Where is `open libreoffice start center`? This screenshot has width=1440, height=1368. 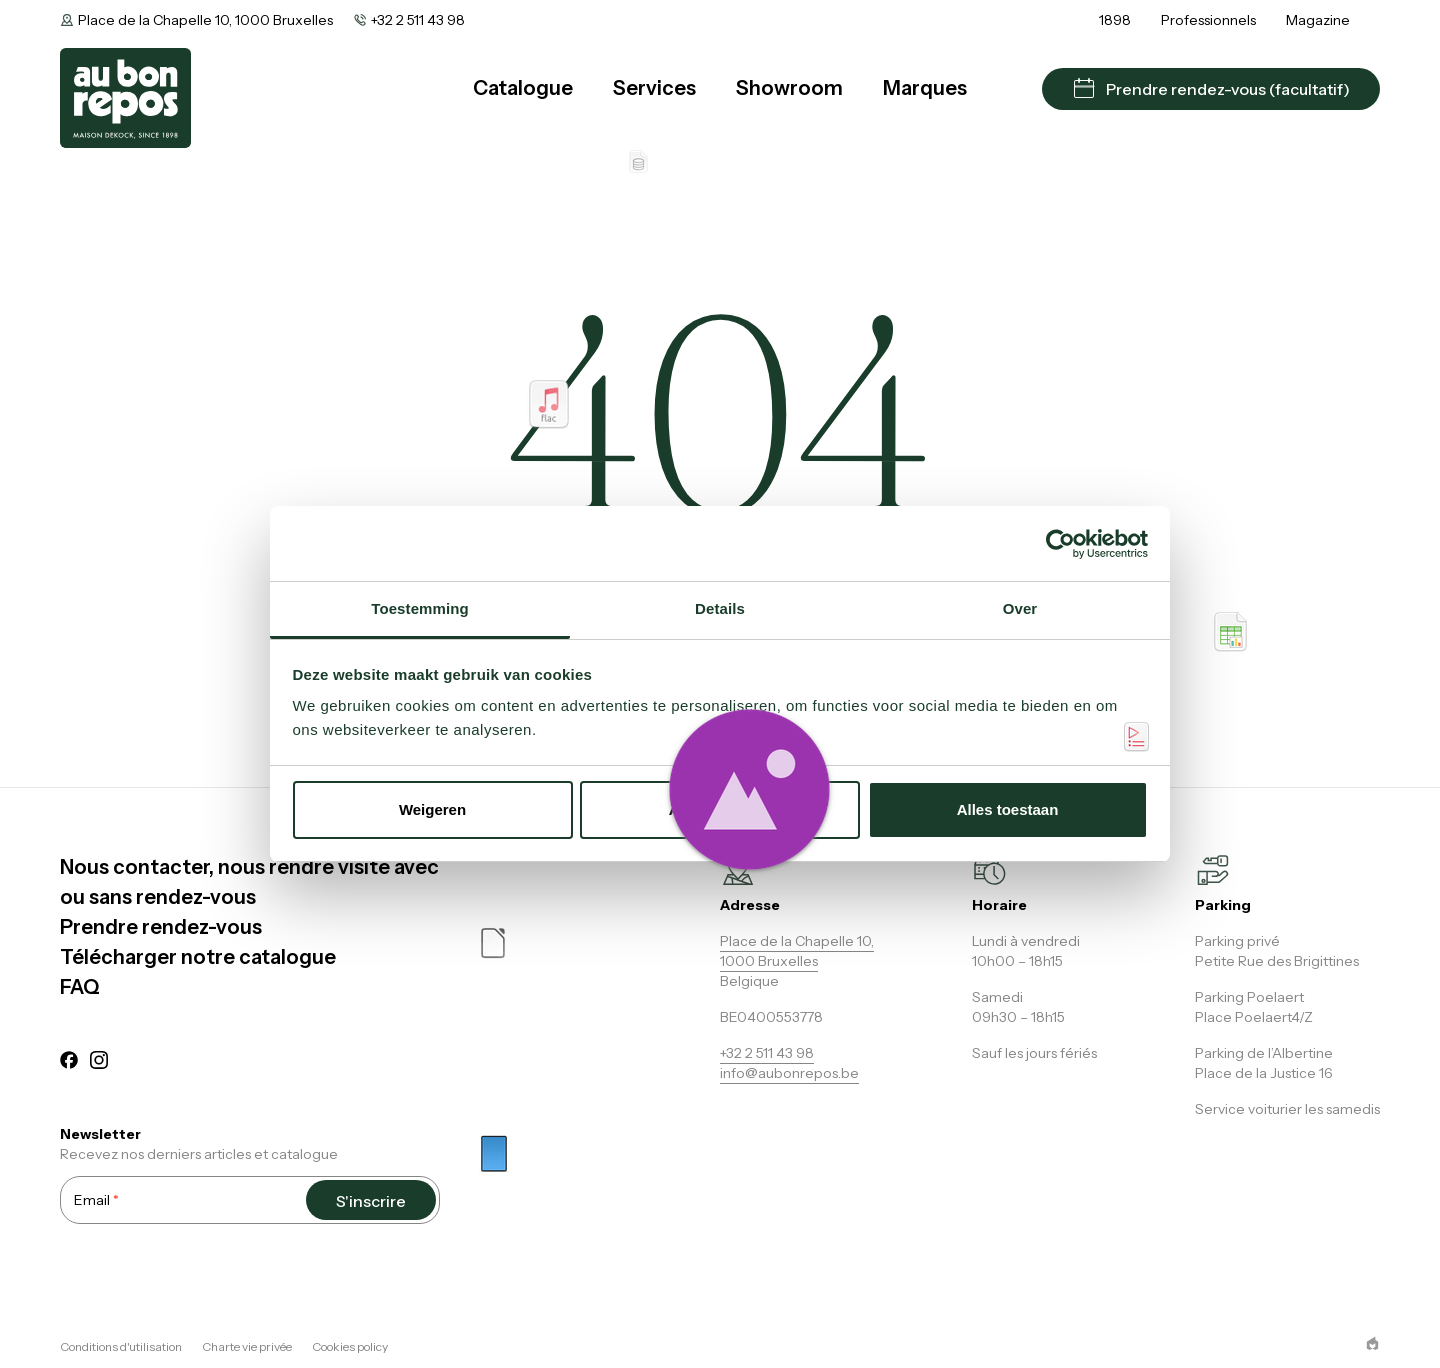
open libreoffice start center is located at coordinates (493, 943).